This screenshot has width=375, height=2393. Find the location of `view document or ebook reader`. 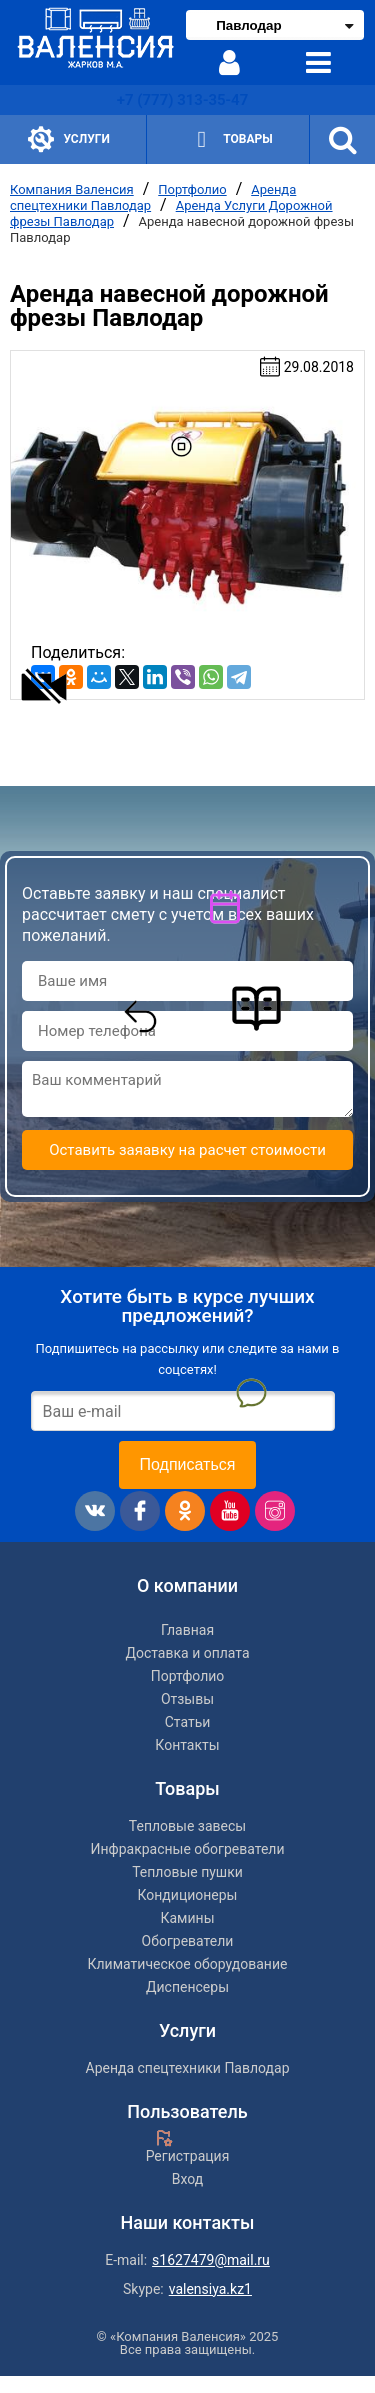

view document or ebook reader is located at coordinates (256, 1008).